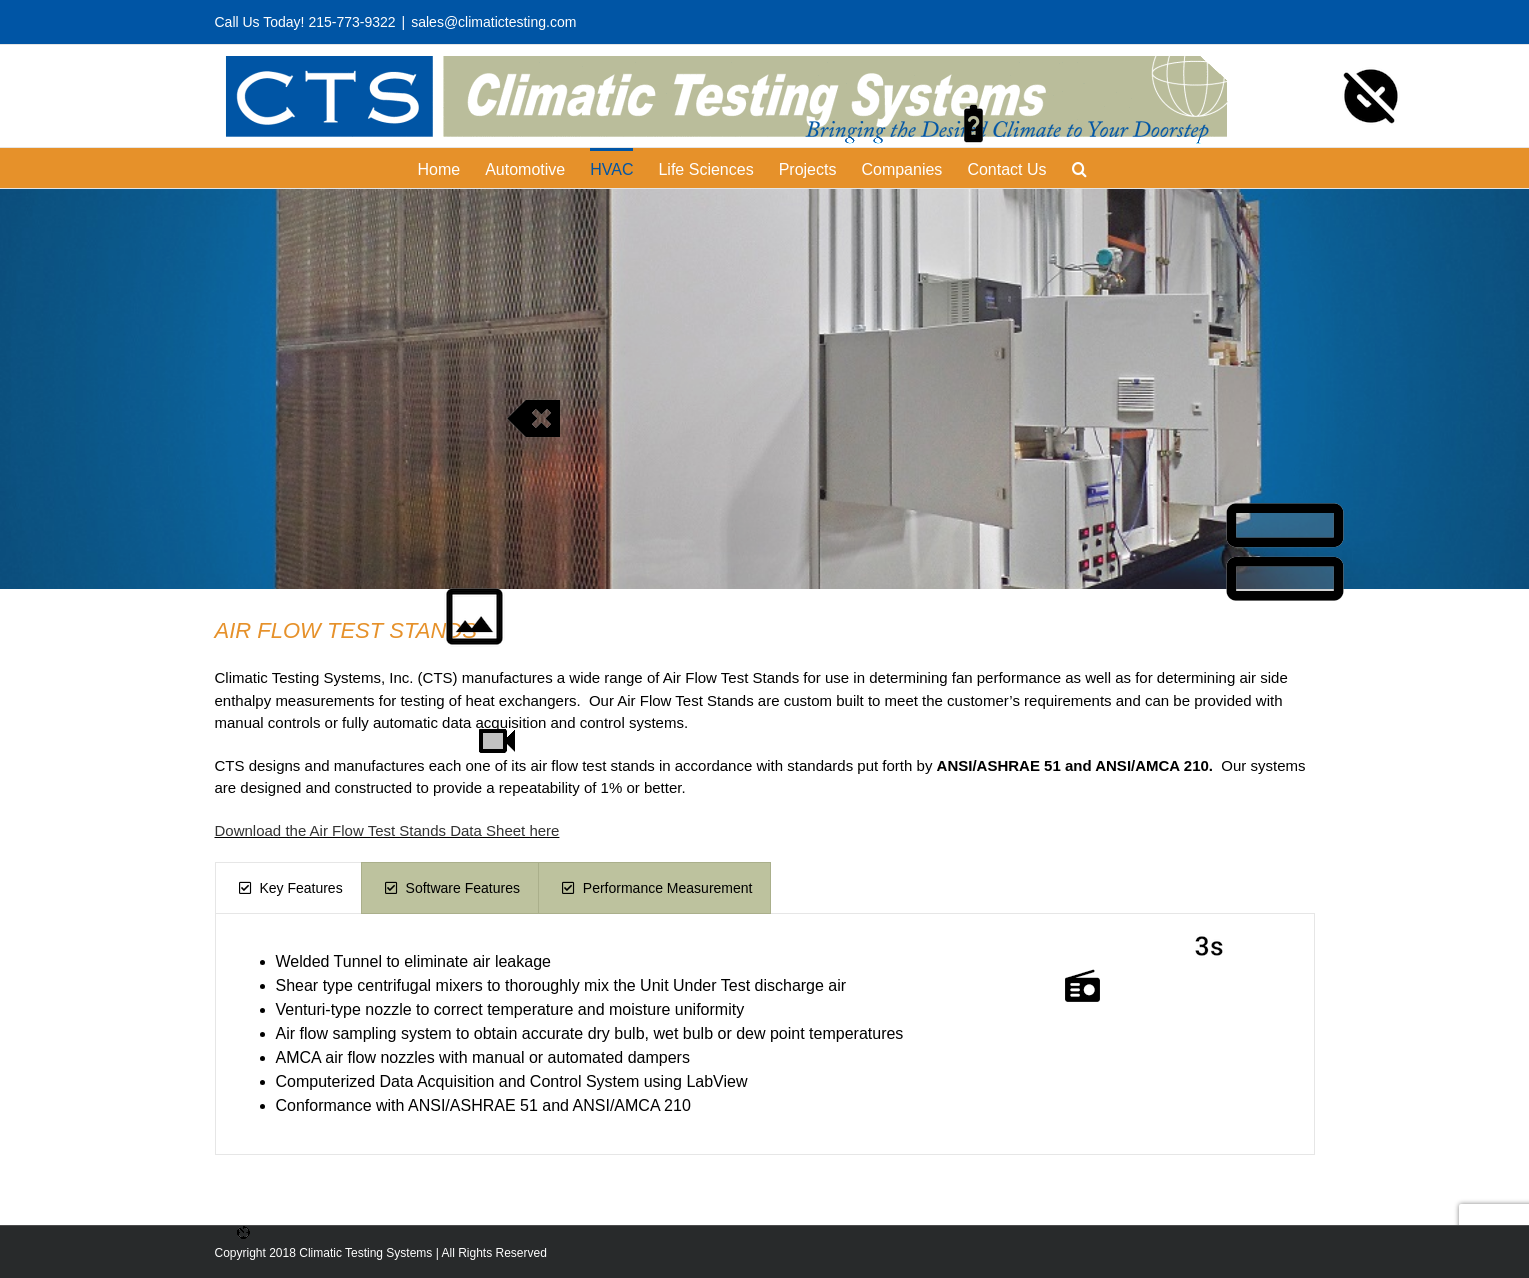 The width and height of the screenshot is (1529, 1278). Describe the element at coordinates (1371, 96) in the screenshot. I see `indicates content is unpublished or hidden from public view` at that location.